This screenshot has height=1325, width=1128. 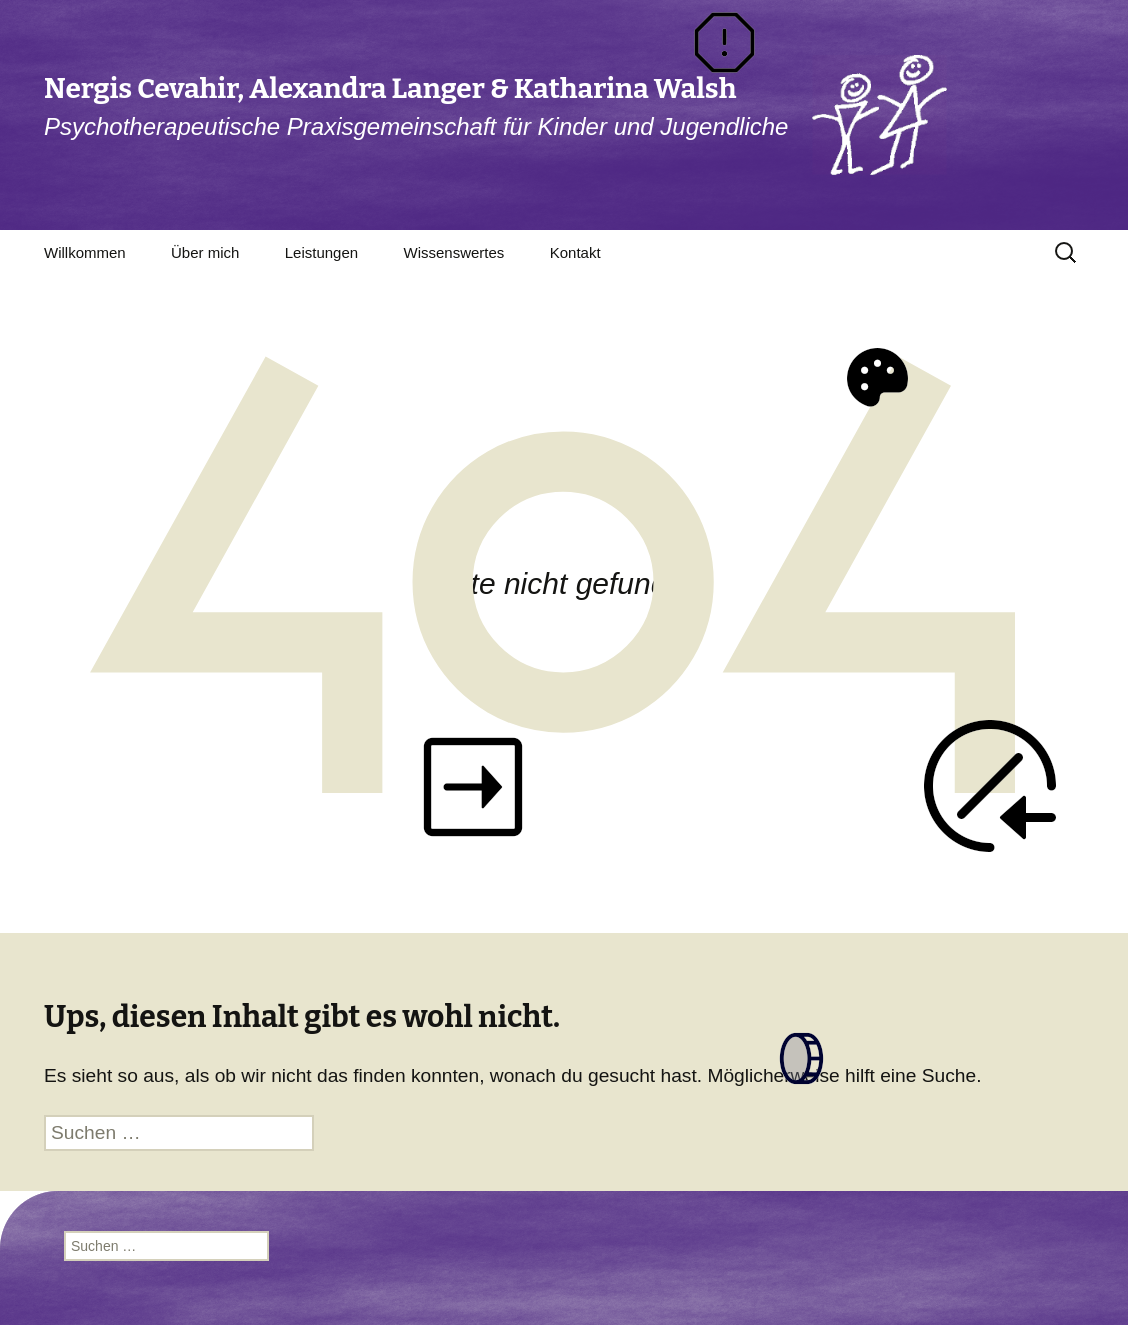 I want to click on view account balance or credits, so click(x=801, y=1058).